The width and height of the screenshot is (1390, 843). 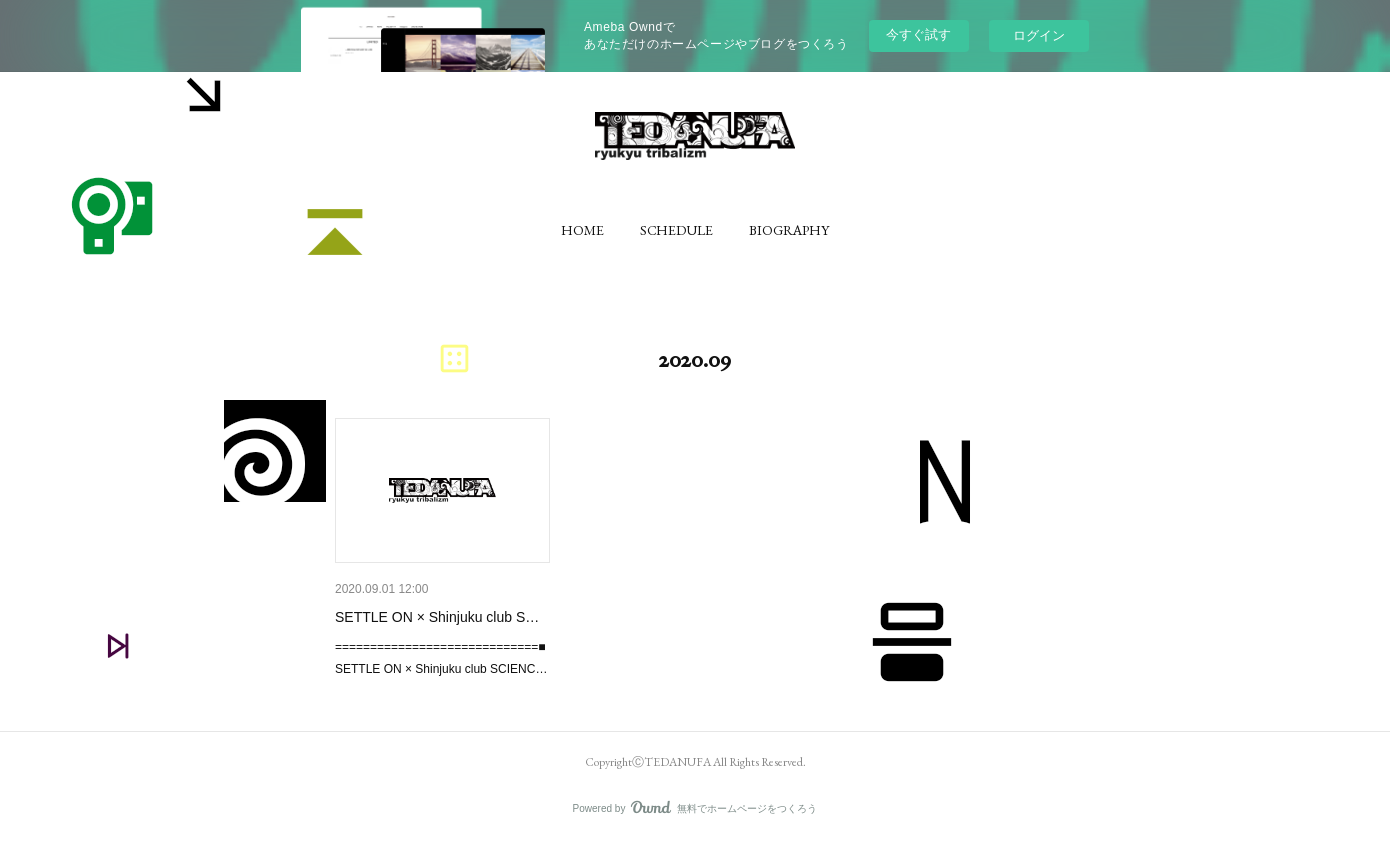 What do you see at coordinates (945, 482) in the screenshot?
I see `open Netflix app` at bounding box center [945, 482].